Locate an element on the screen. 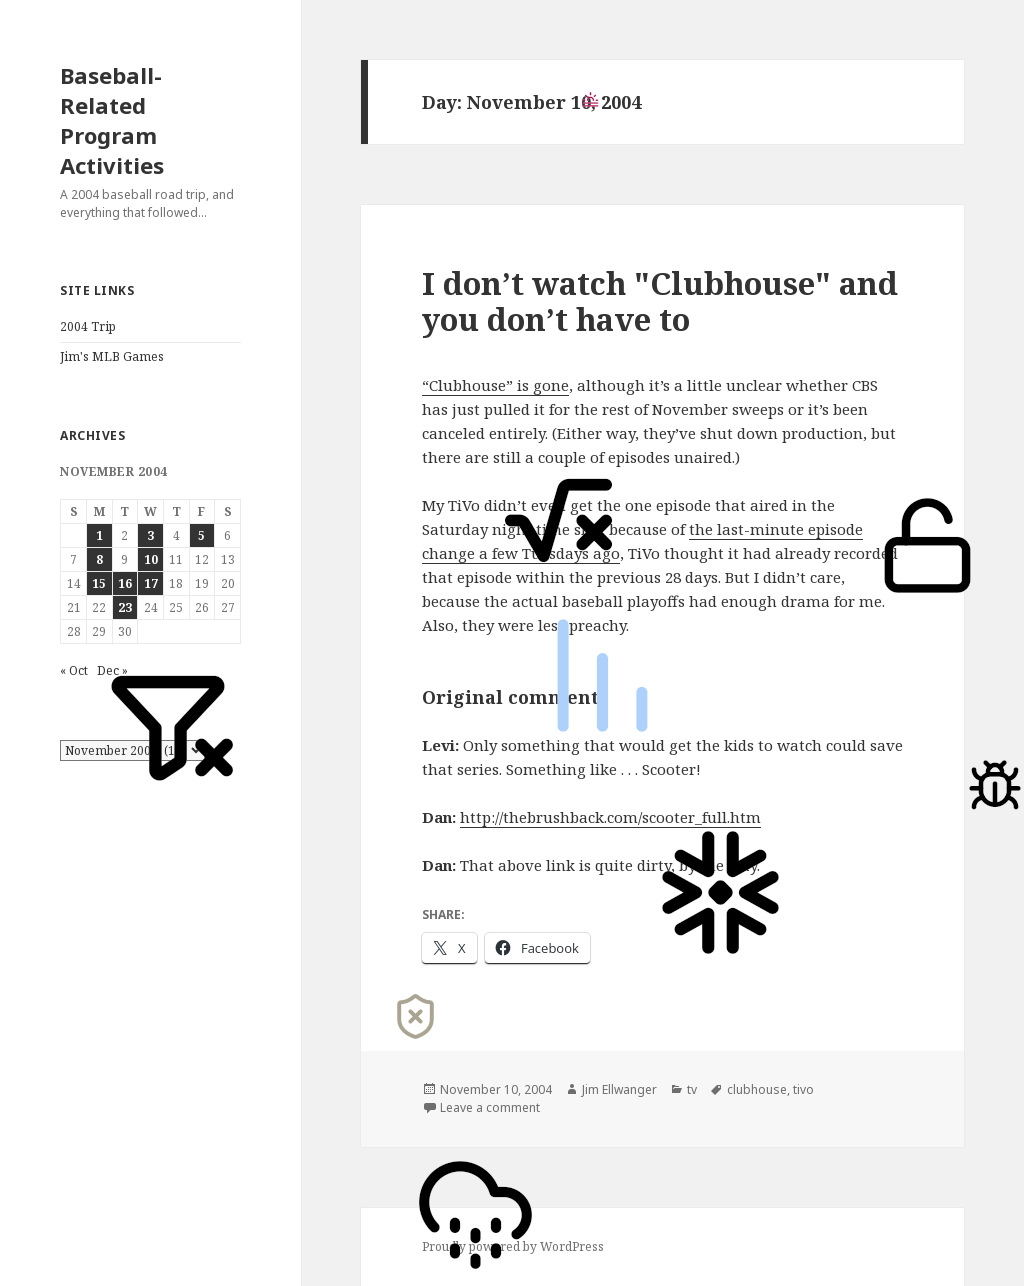 This screenshot has width=1024, height=1286. access mathematical functions or calculator is located at coordinates (558, 520).